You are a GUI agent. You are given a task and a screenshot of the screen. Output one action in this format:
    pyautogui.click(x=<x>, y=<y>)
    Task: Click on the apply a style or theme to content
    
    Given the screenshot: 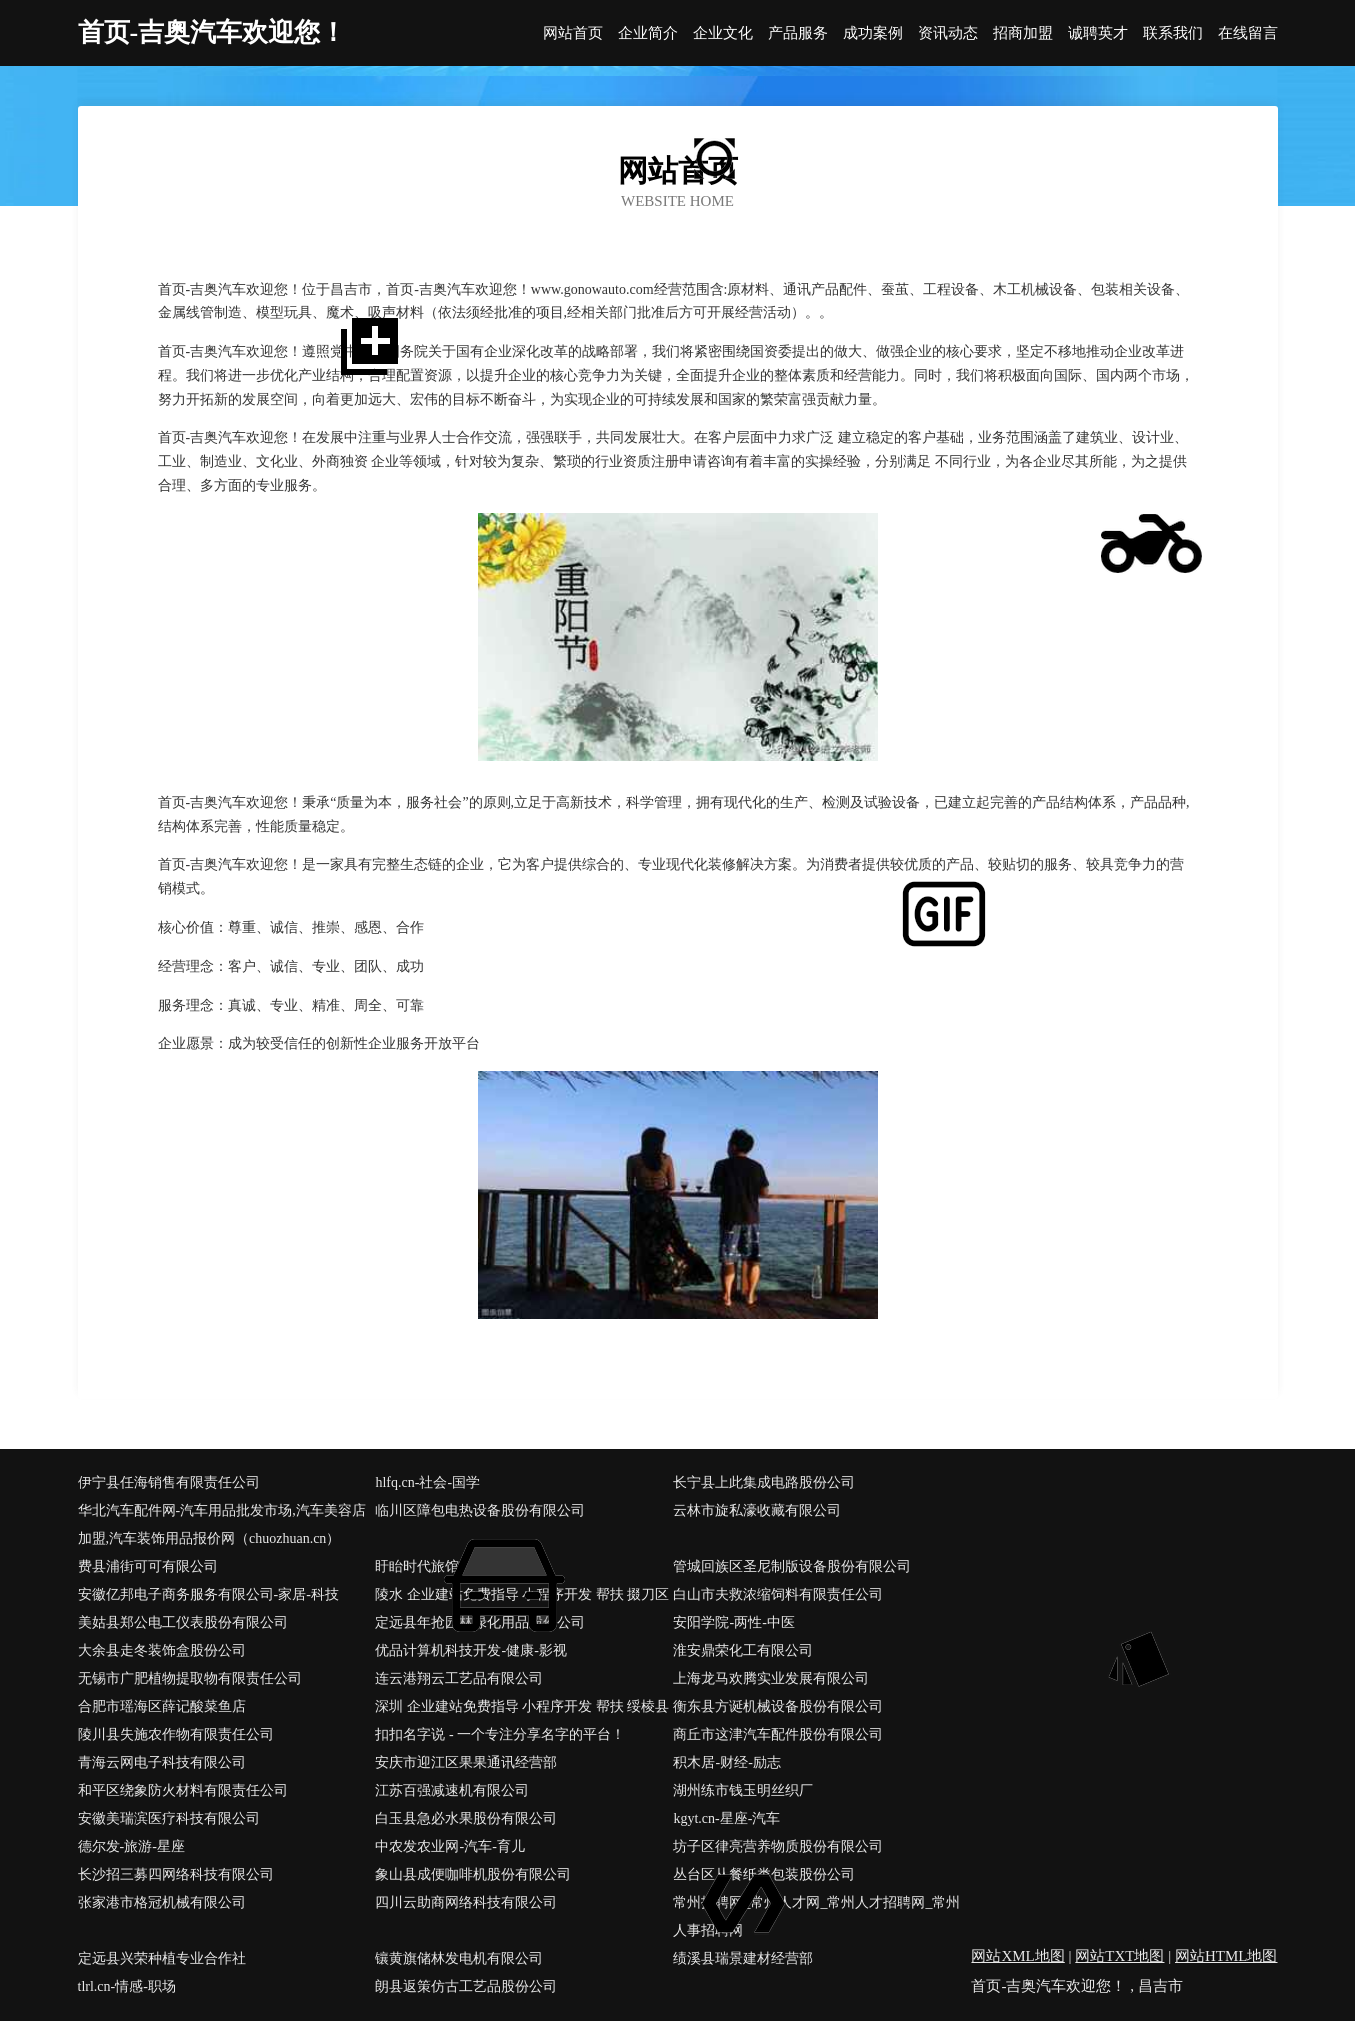 What is the action you would take?
    pyautogui.click(x=1139, y=1658)
    